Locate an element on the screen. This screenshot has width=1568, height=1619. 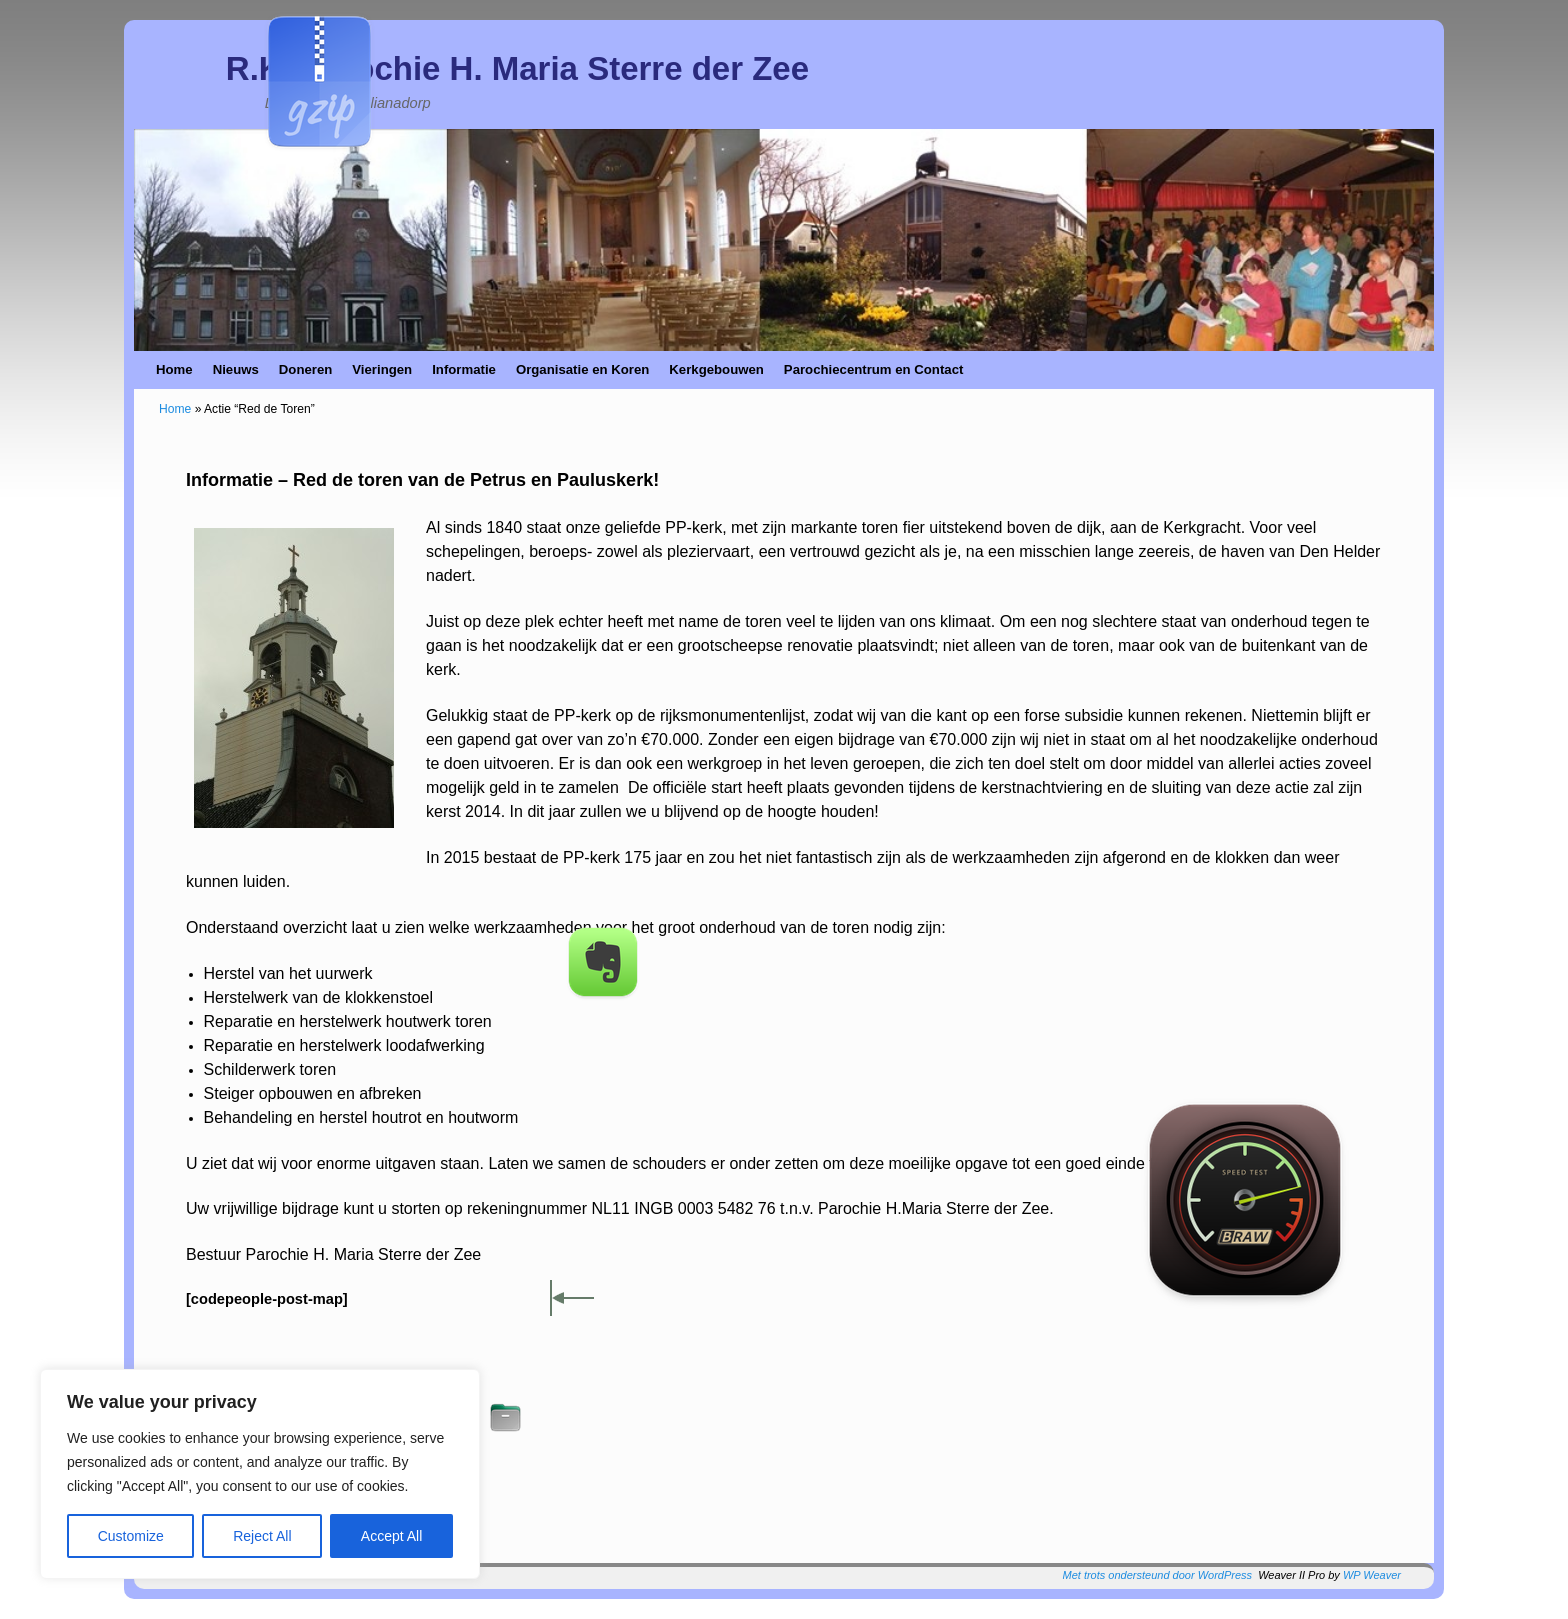
open evernote note-taking app is located at coordinates (603, 962).